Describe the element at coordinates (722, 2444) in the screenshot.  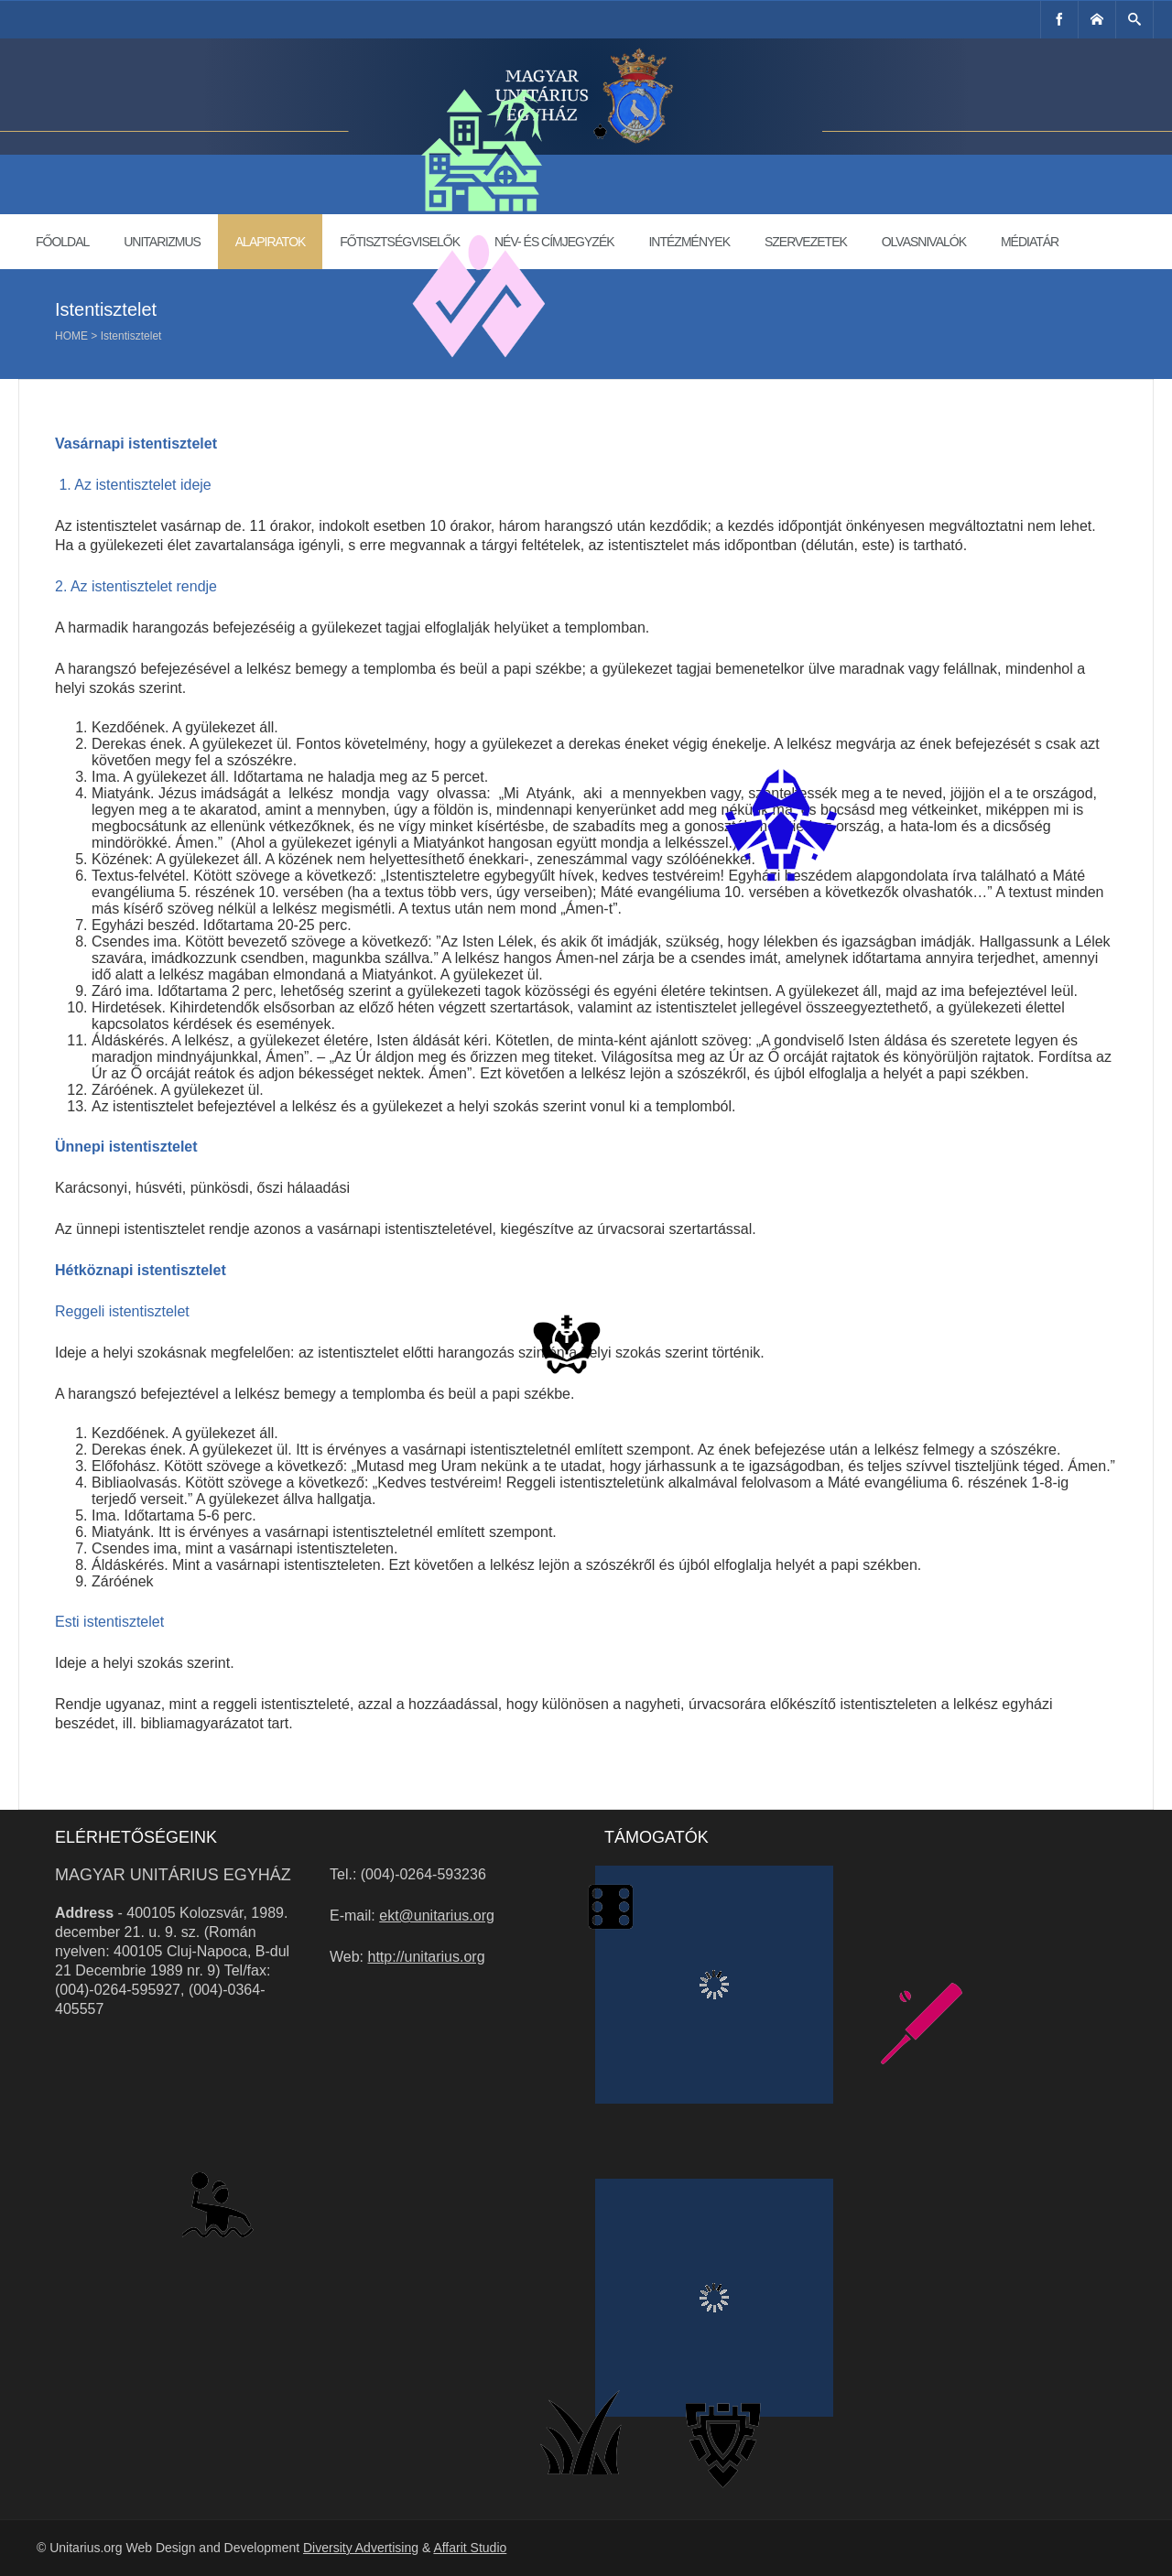
I see `indicates protected or secured content` at that location.